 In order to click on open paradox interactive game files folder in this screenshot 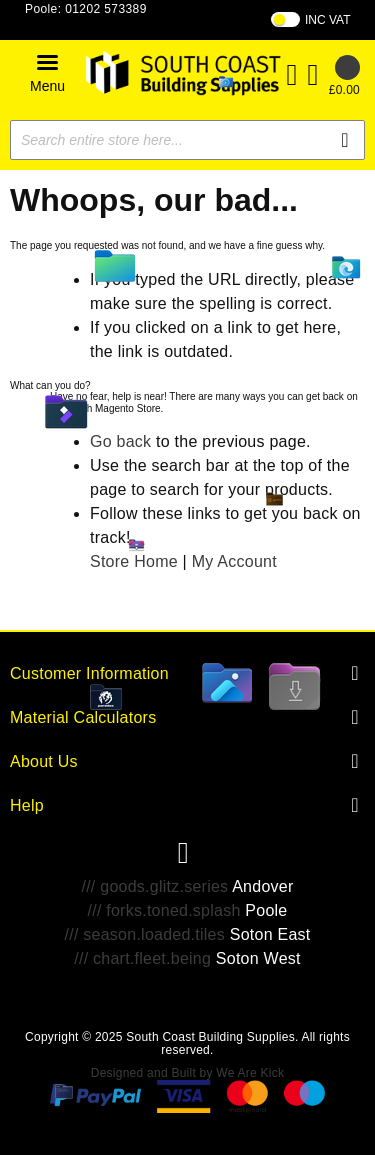, I will do `click(106, 698)`.